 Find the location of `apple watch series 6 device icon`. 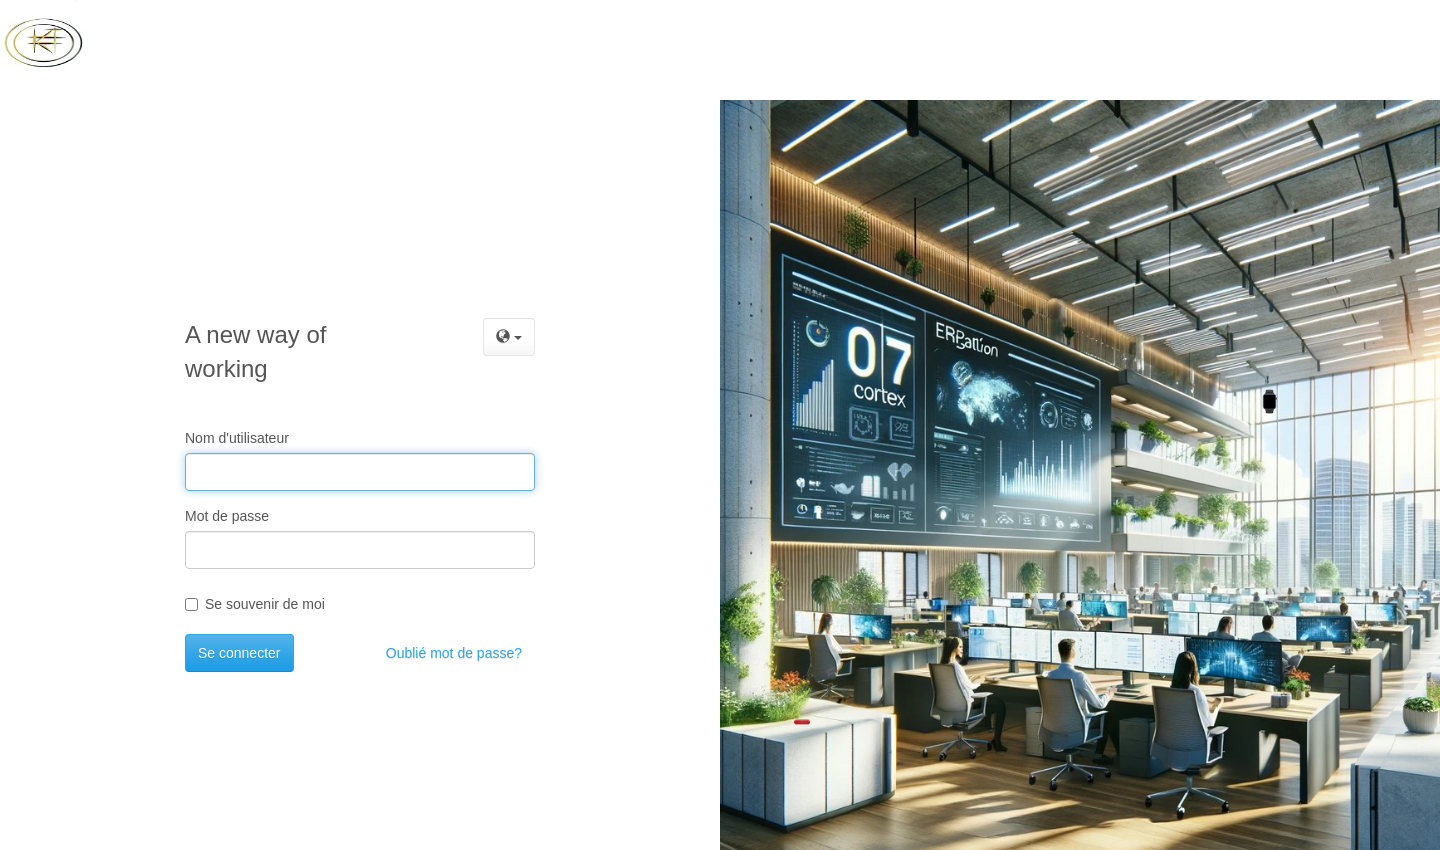

apple watch series 6 device icon is located at coordinates (1269, 401).